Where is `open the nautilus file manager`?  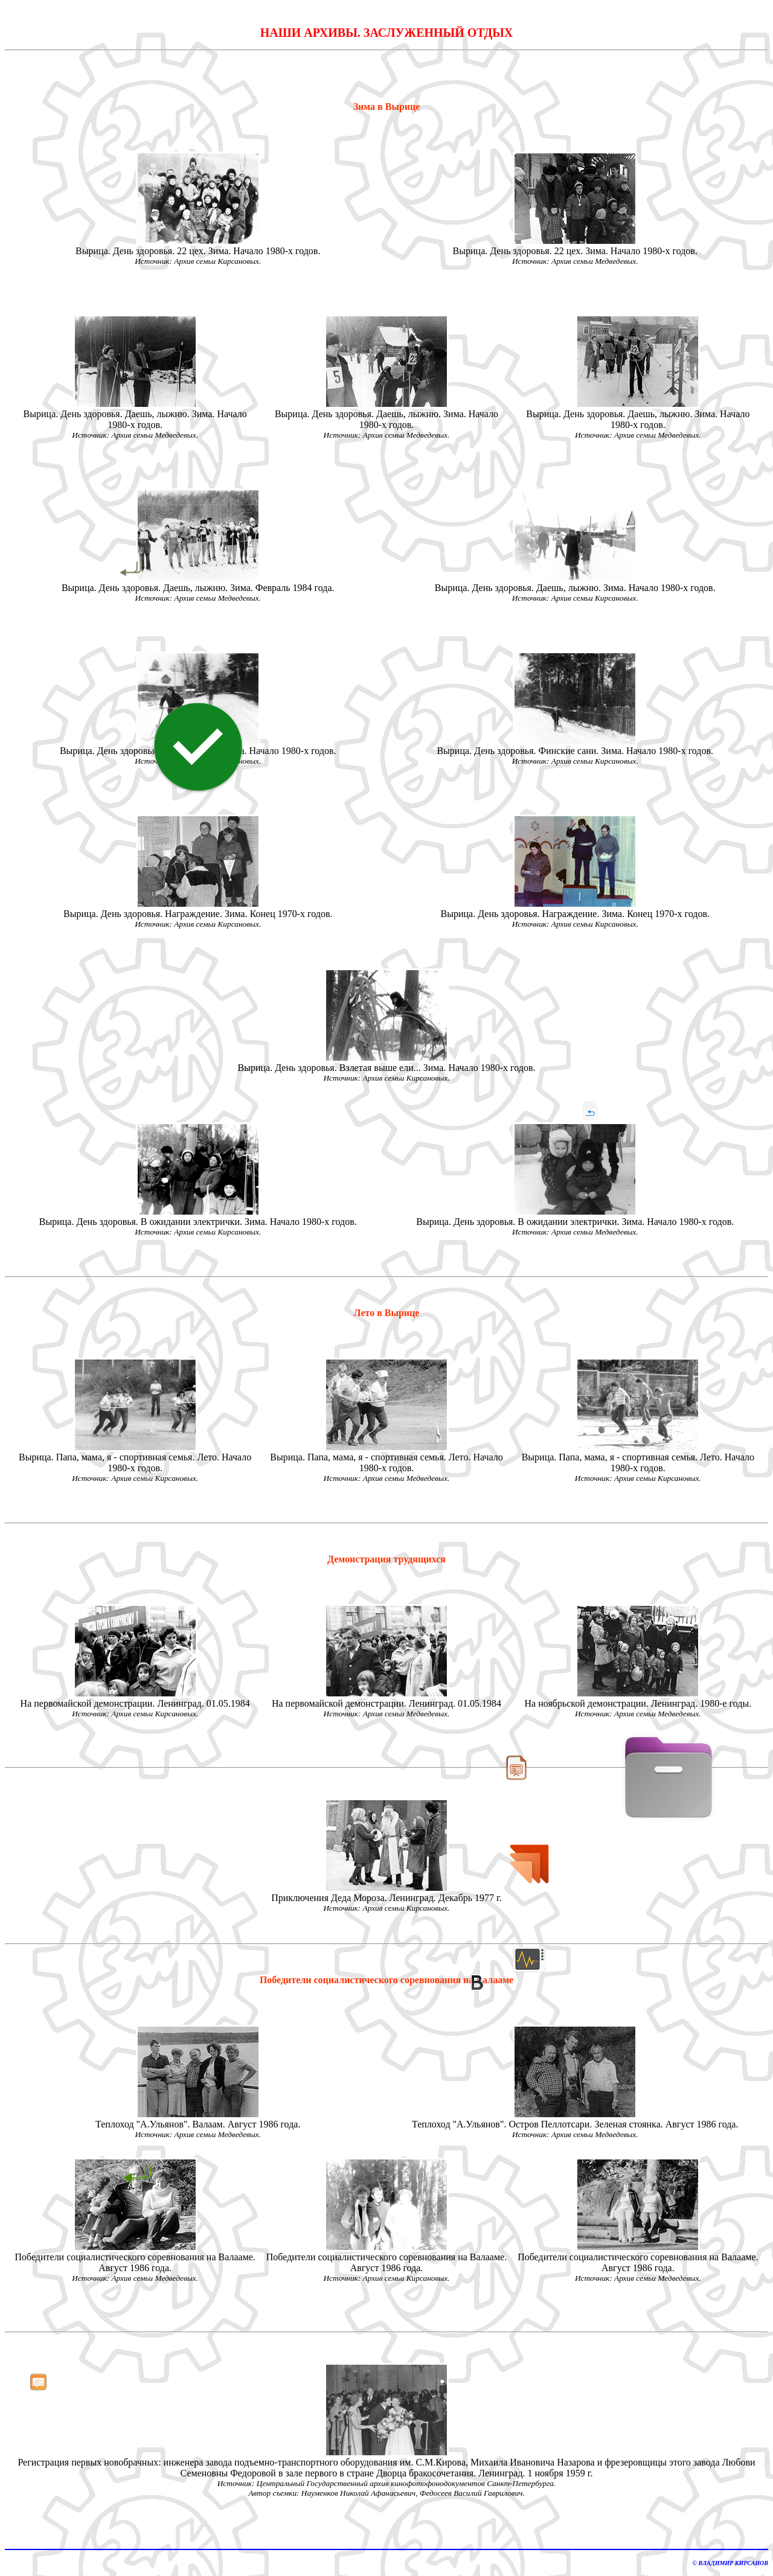 open the nautilus file manager is located at coordinates (669, 1777).